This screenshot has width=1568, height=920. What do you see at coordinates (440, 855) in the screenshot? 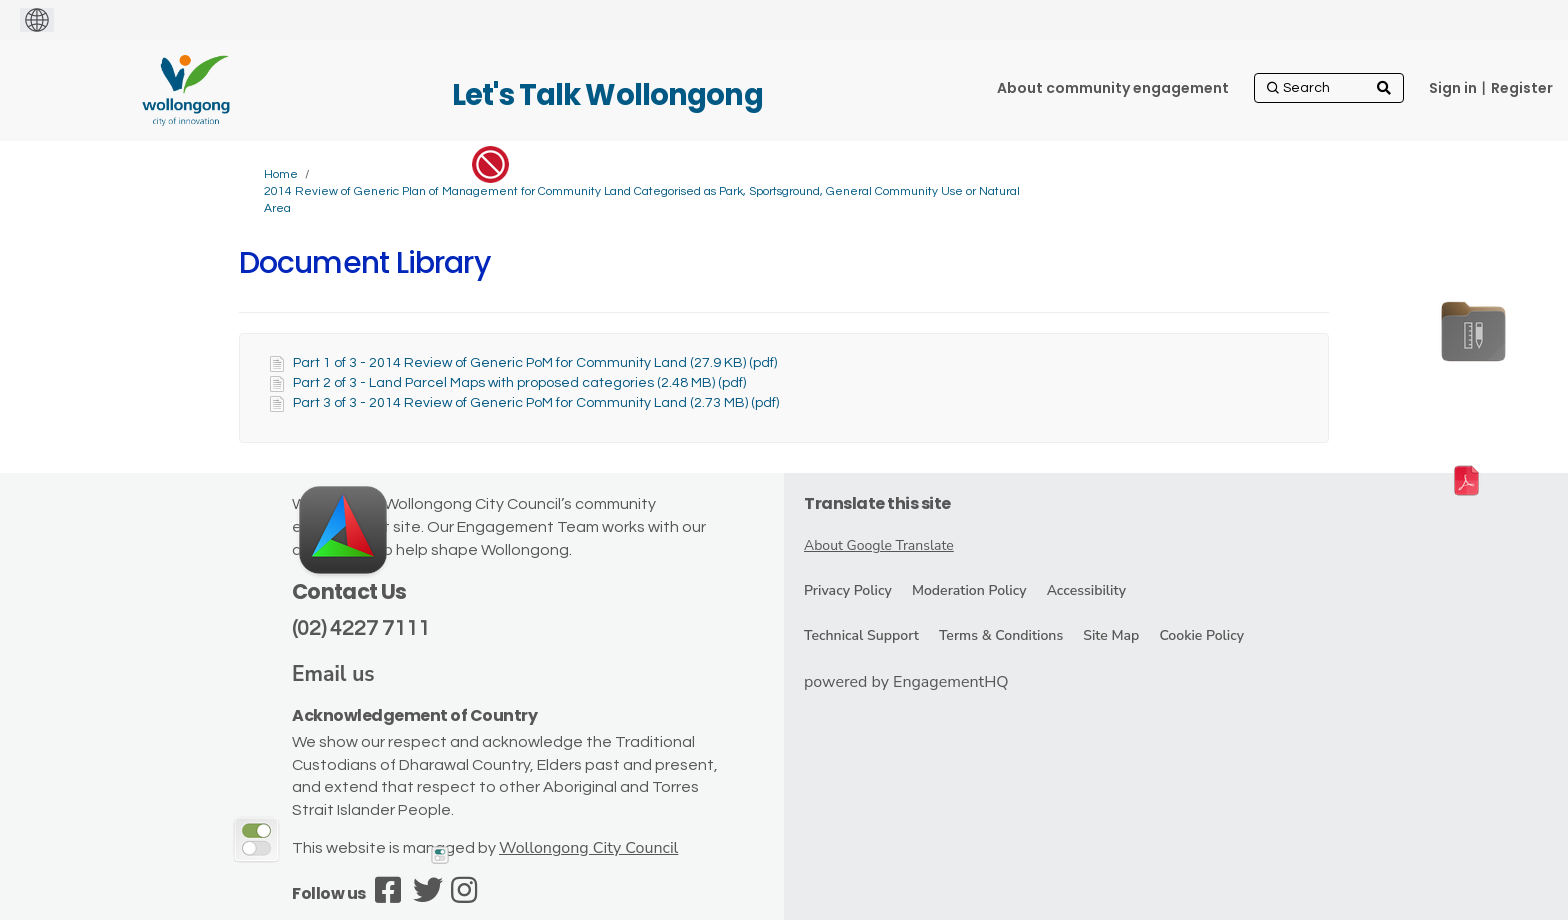
I see `open system settings or preferences` at bounding box center [440, 855].